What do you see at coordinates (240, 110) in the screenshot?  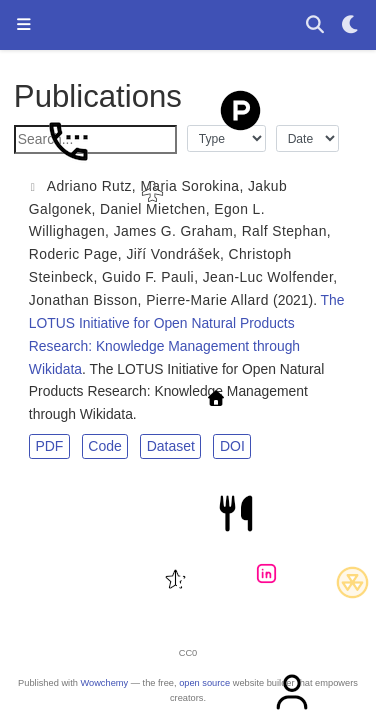 I see `visit product hunt website or app` at bounding box center [240, 110].